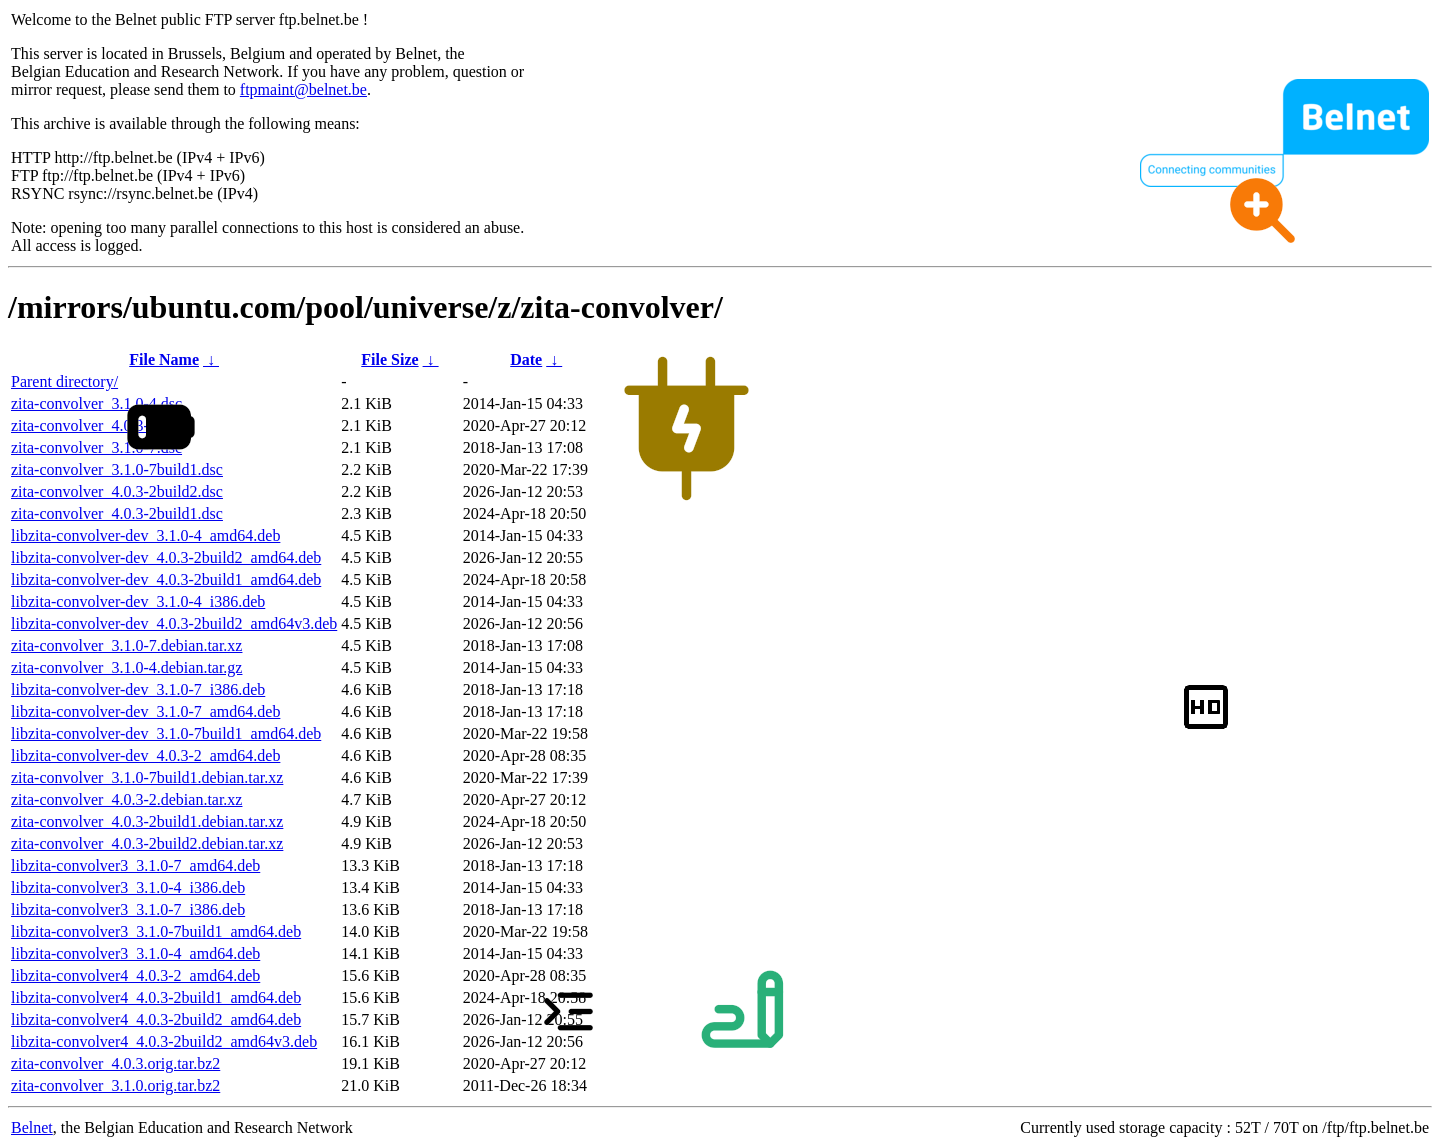 Image resolution: width=1440 pixels, height=1148 pixels. I want to click on compose or write new content, so click(744, 1013).